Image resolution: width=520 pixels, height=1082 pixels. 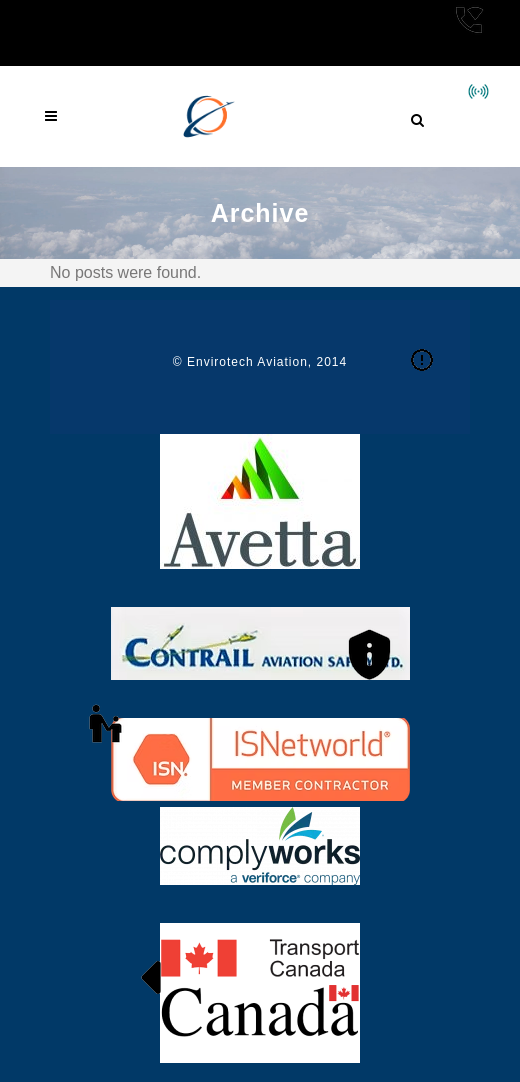 I want to click on indicates wireless signal strength, so click(x=478, y=91).